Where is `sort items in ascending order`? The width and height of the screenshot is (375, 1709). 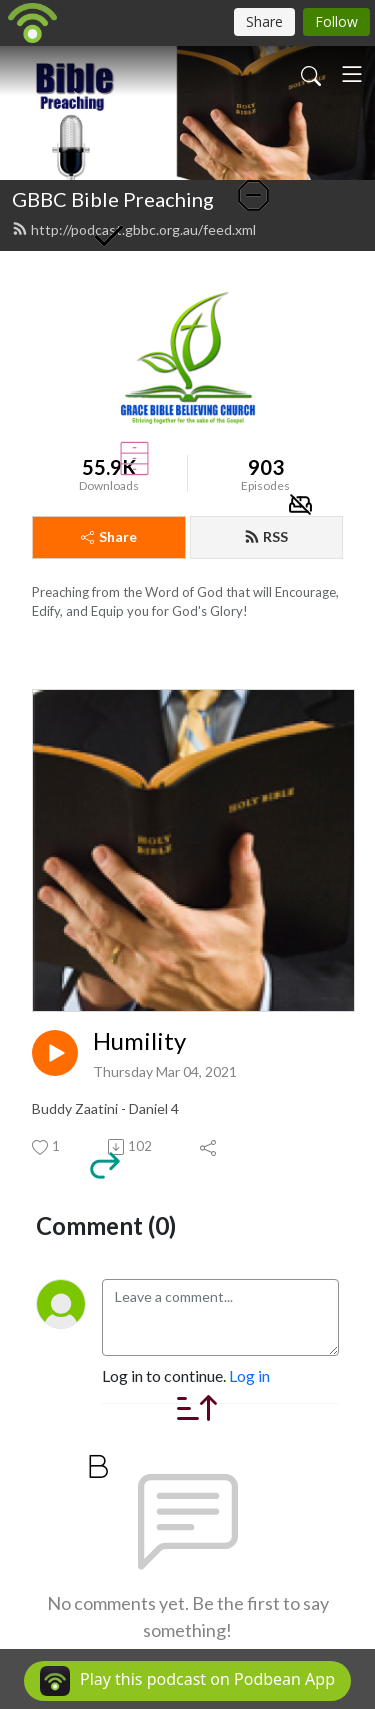
sort items in ascending order is located at coordinates (197, 1409).